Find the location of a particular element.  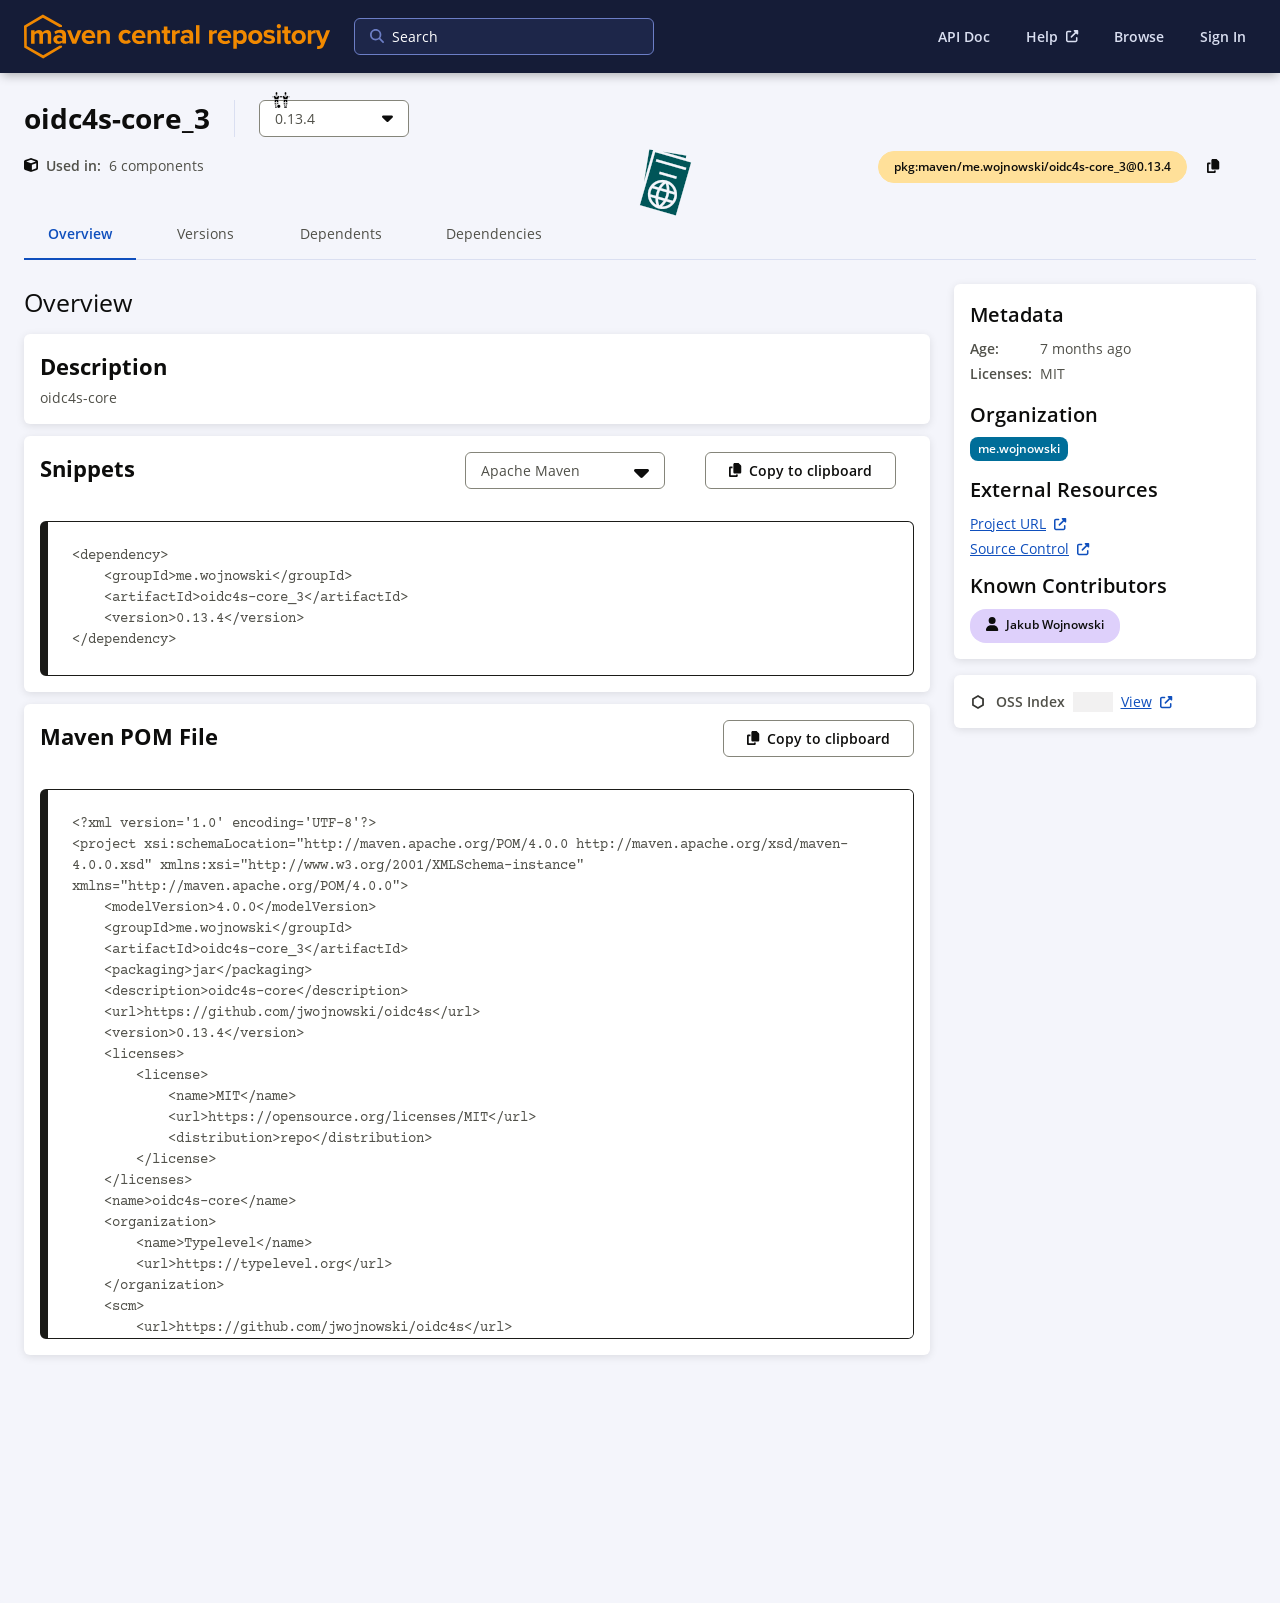

view passport or travel documents is located at coordinates (665, 182).